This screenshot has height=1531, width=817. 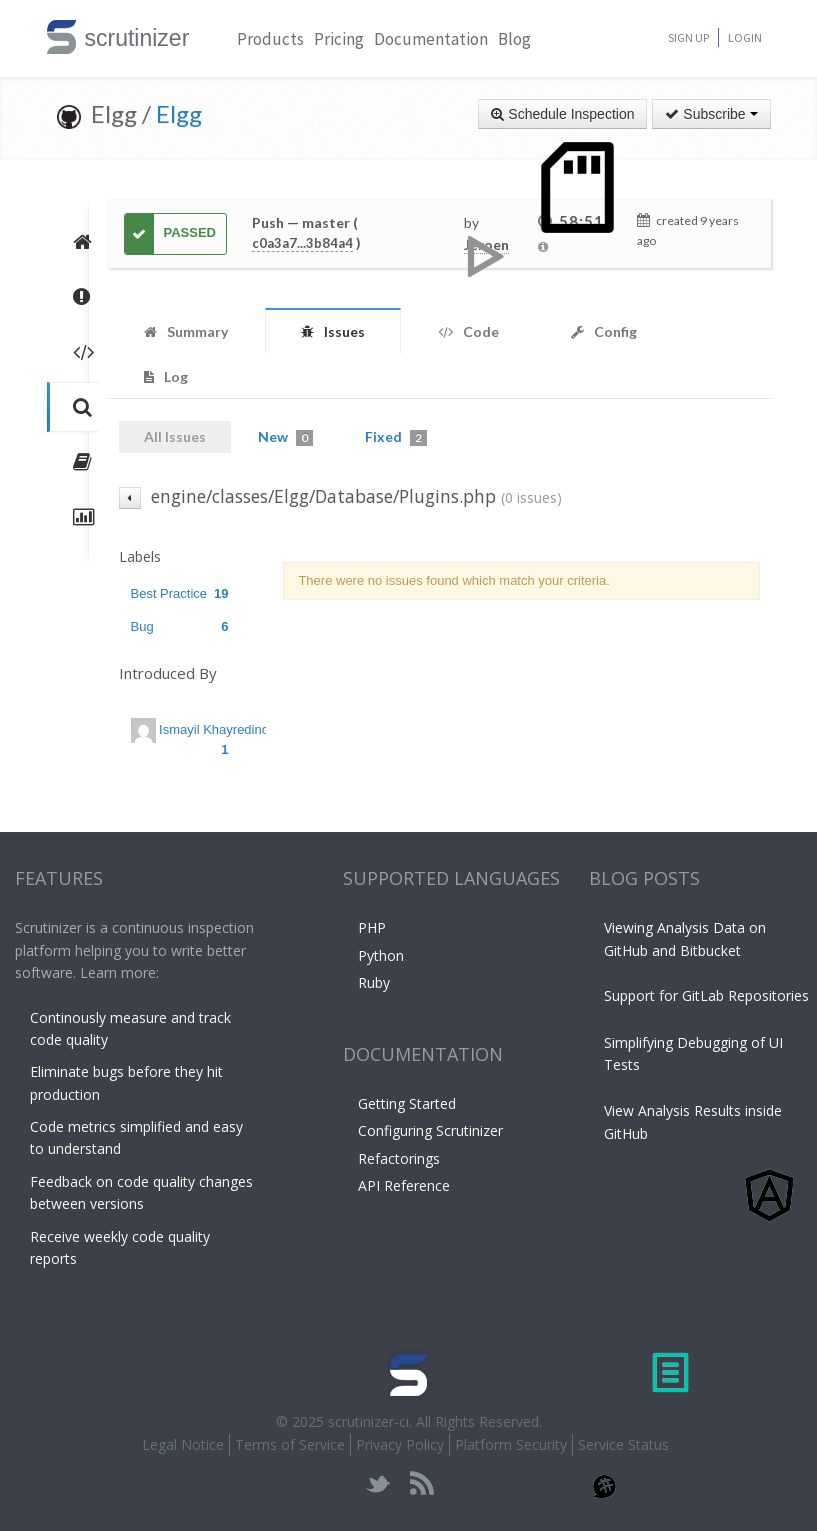 What do you see at coordinates (604, 1486) in the screenshot?
I see `visit the CodeNewbie community website` at bounding box center [604, 1486].